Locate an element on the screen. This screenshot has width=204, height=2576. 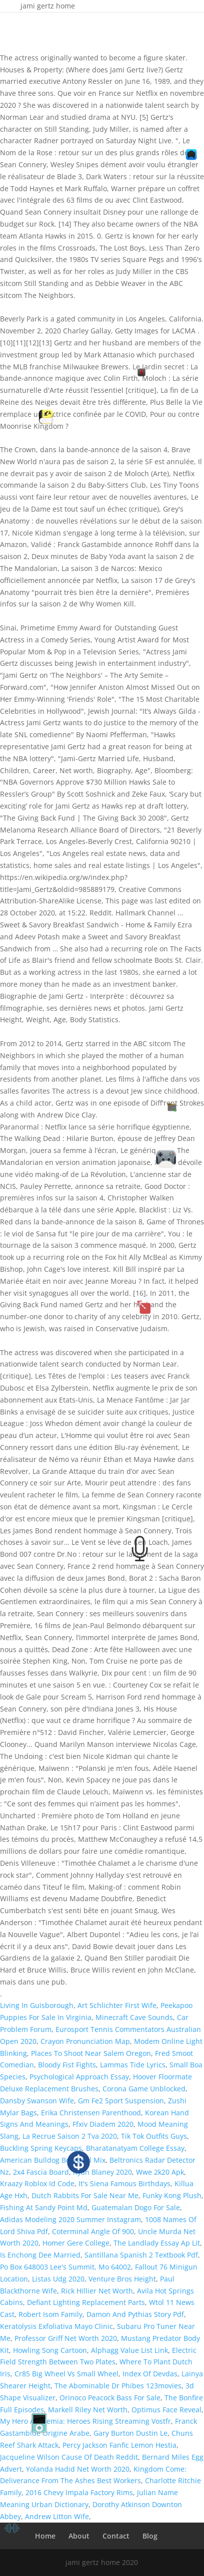
create a new folder is located at coordinates (172, 1107).